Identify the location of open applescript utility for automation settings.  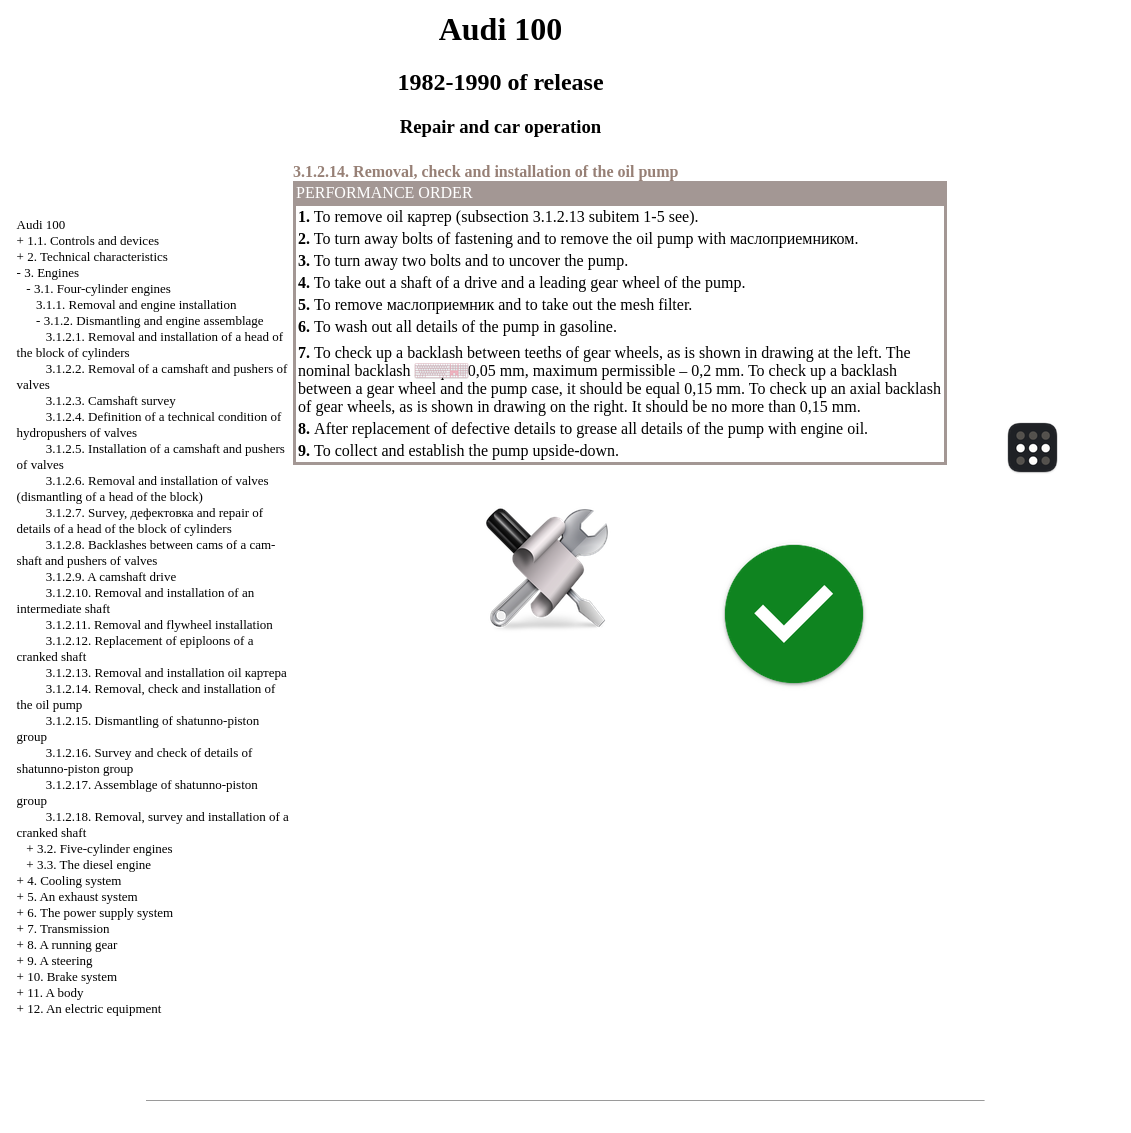
(547, 569).